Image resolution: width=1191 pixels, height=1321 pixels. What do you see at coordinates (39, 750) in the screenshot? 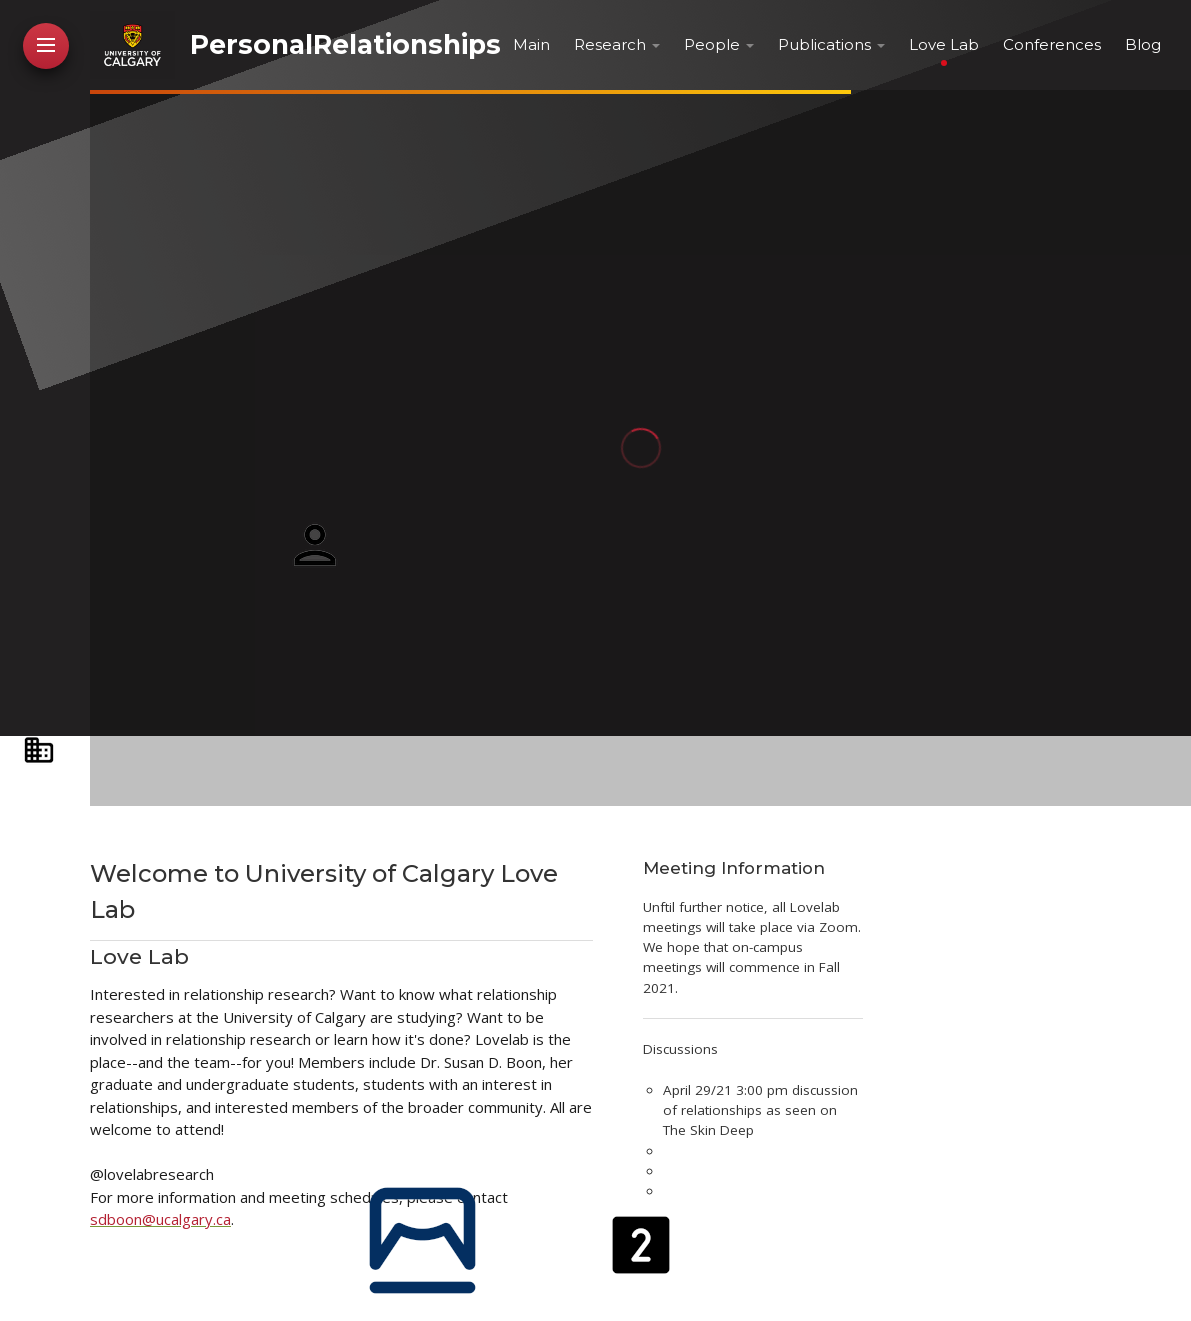
I see `view business contact information` at bounding box center [39, 750].